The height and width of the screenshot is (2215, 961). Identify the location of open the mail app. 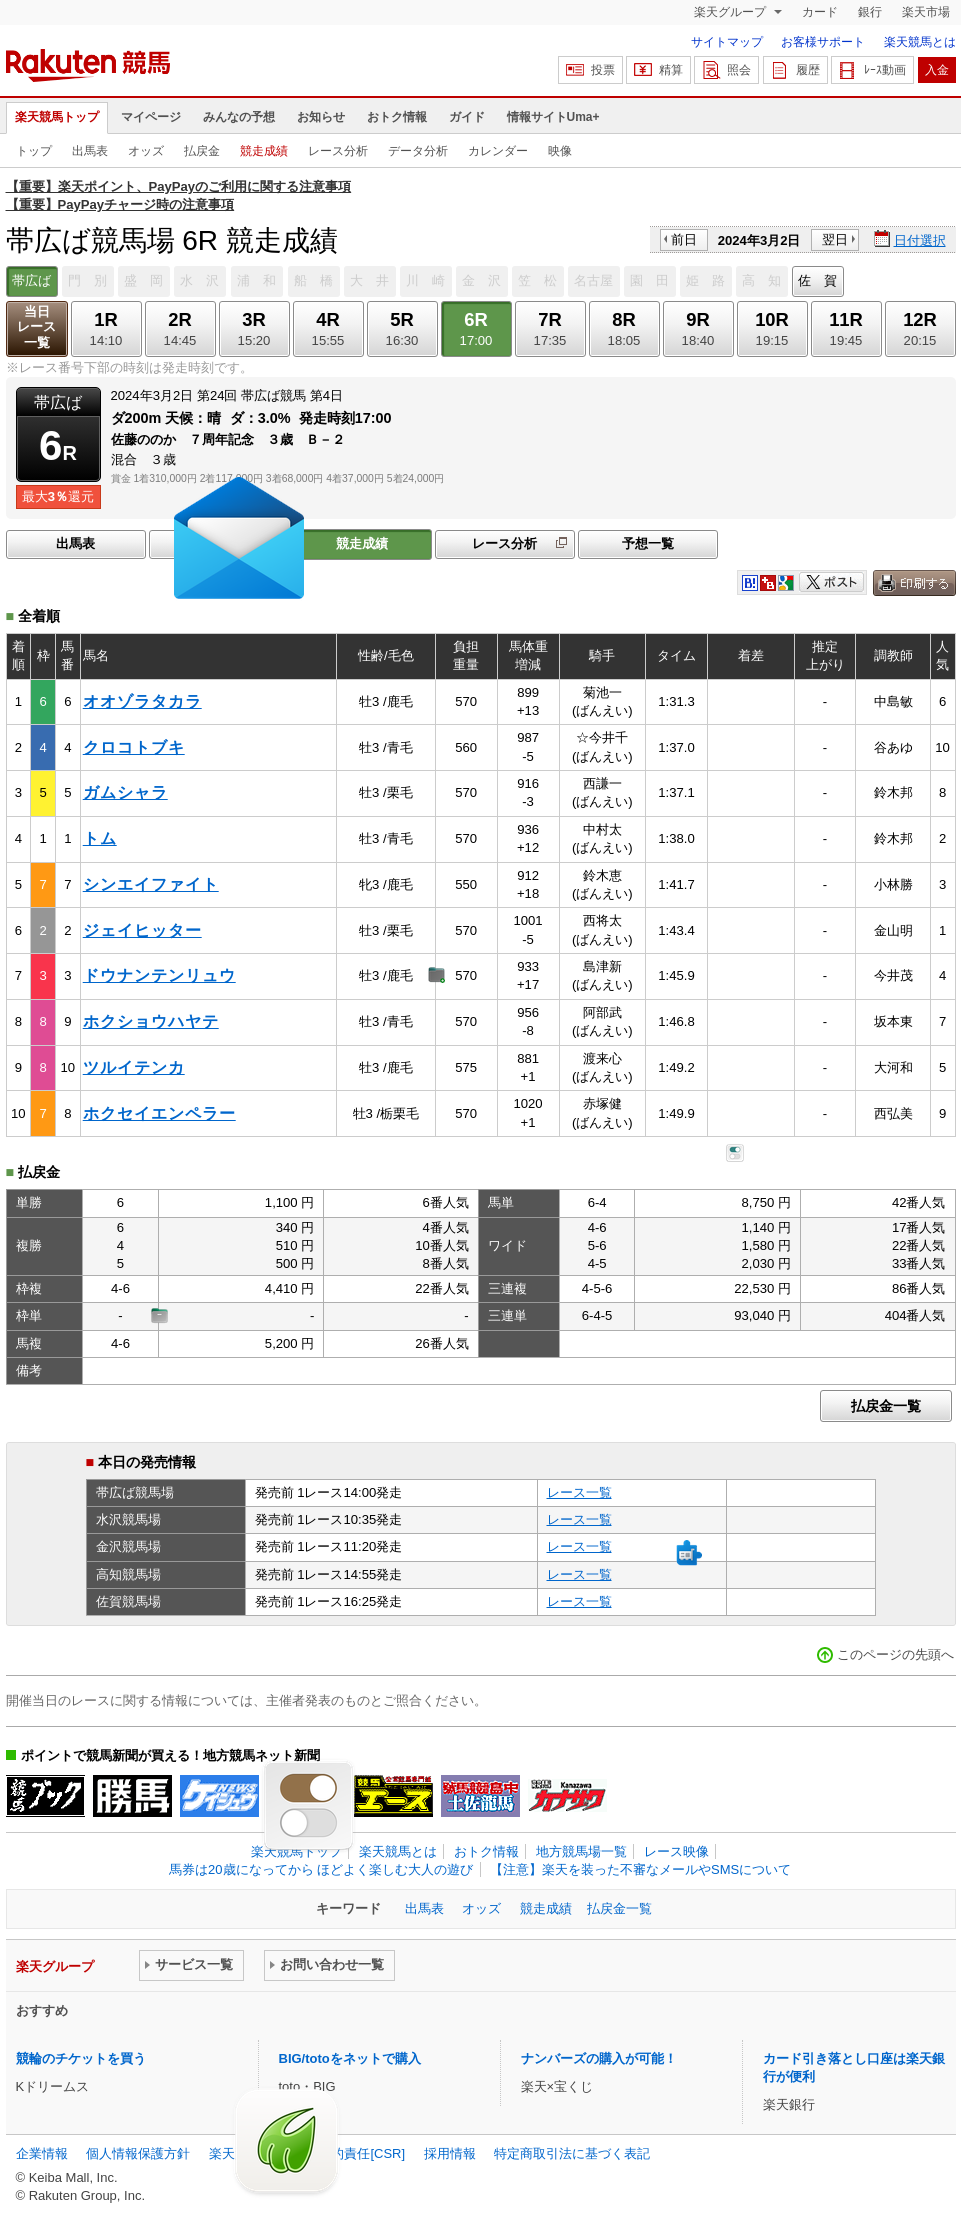
(239, 542).